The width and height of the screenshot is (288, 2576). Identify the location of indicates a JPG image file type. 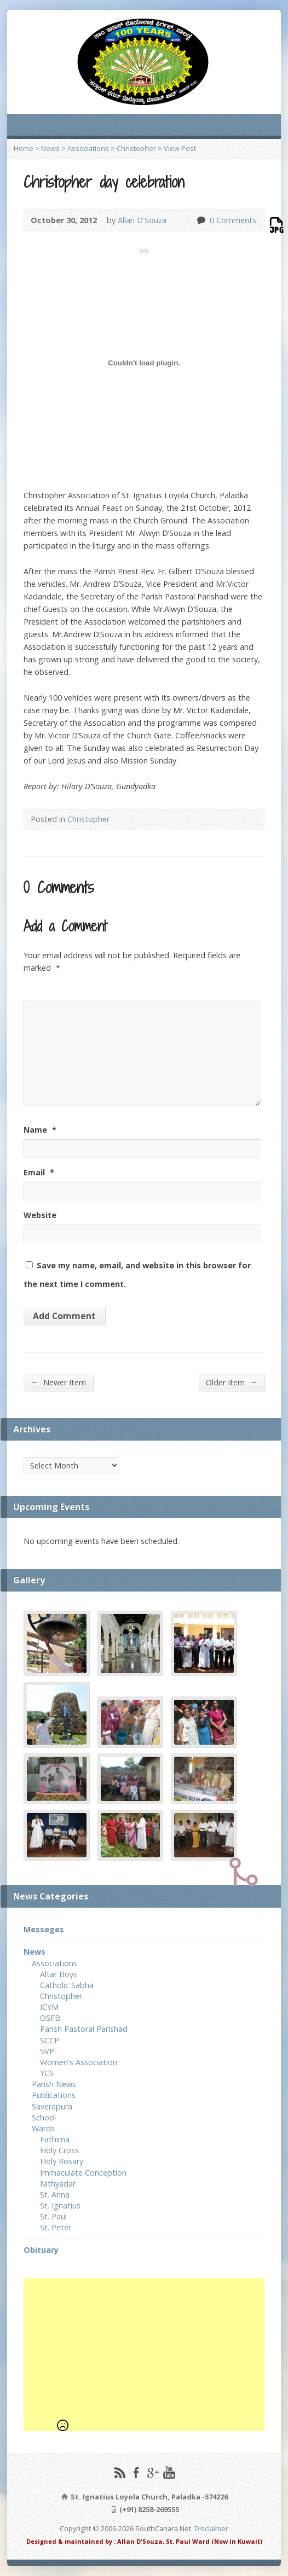
(276, 225).